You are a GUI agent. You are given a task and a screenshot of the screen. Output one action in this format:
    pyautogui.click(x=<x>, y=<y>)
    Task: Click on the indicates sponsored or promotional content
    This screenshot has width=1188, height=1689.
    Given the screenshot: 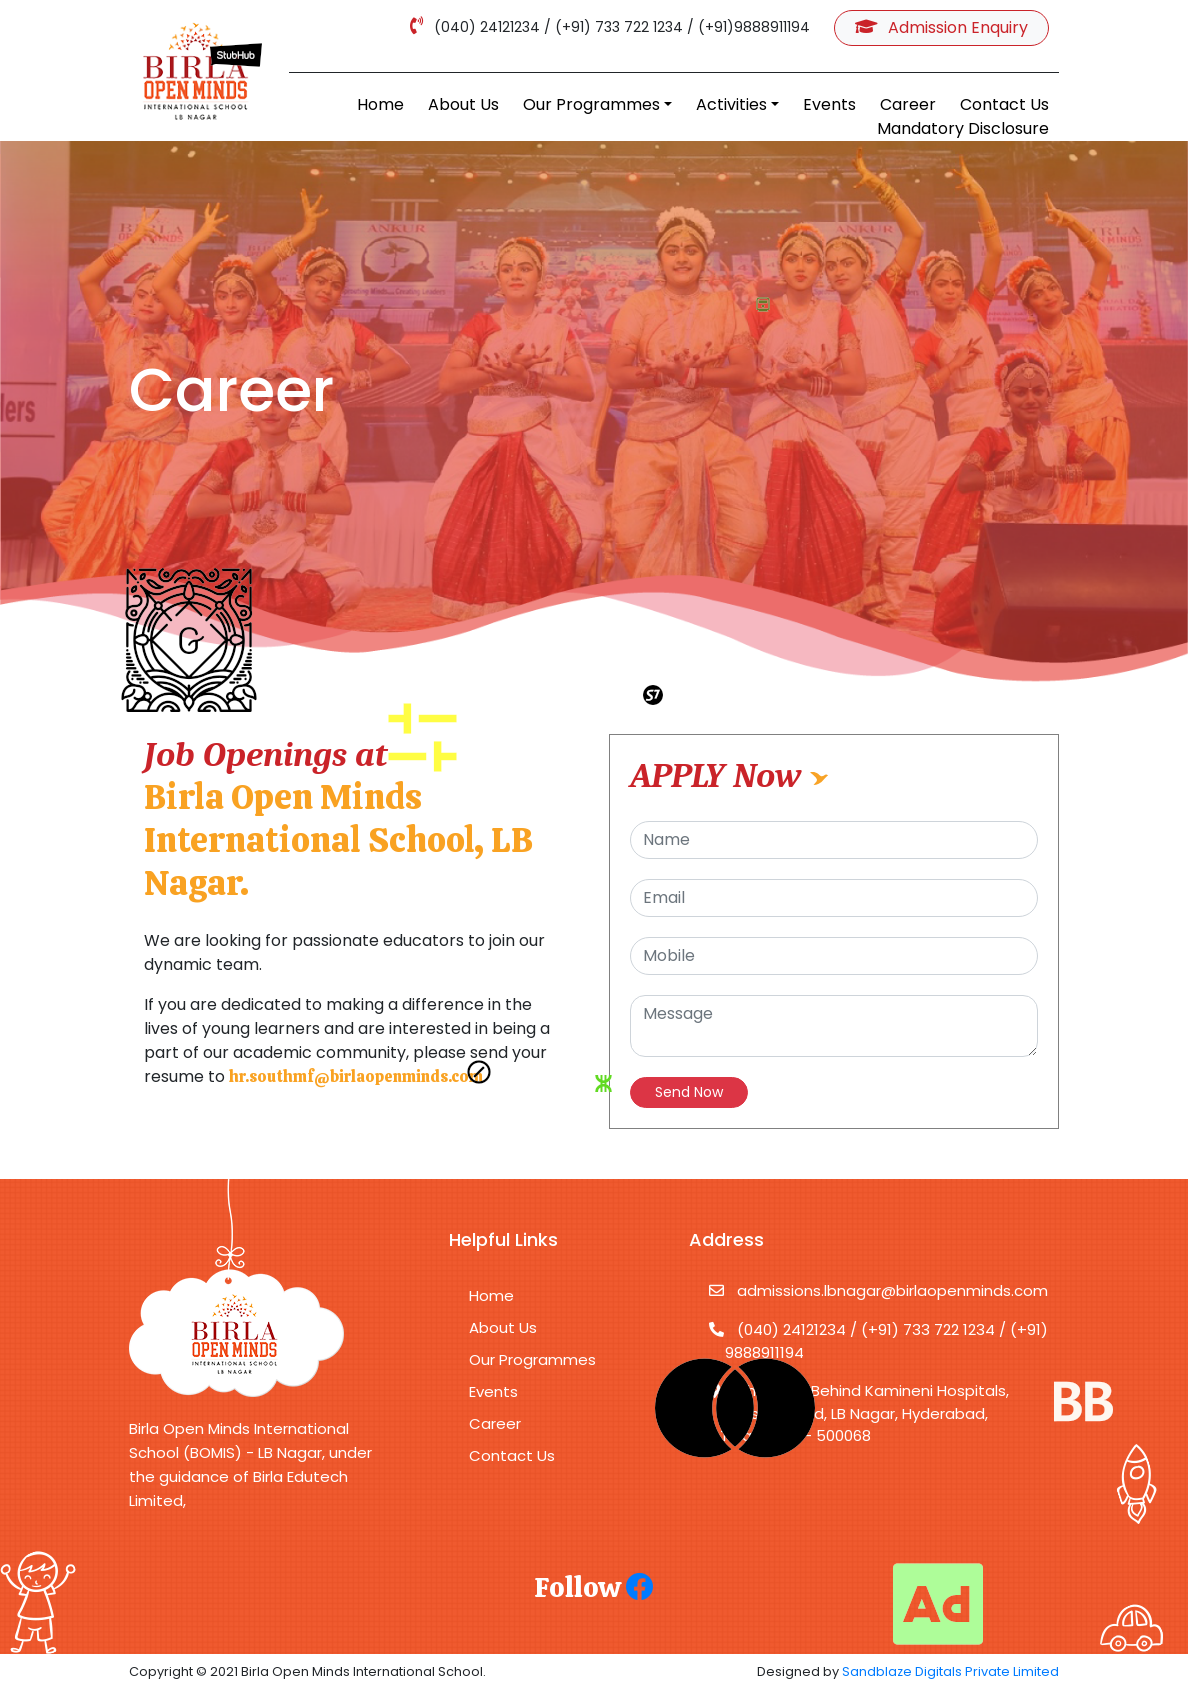 What is the action you would take?
    pyautogui.click(x=938, y=1604)
    